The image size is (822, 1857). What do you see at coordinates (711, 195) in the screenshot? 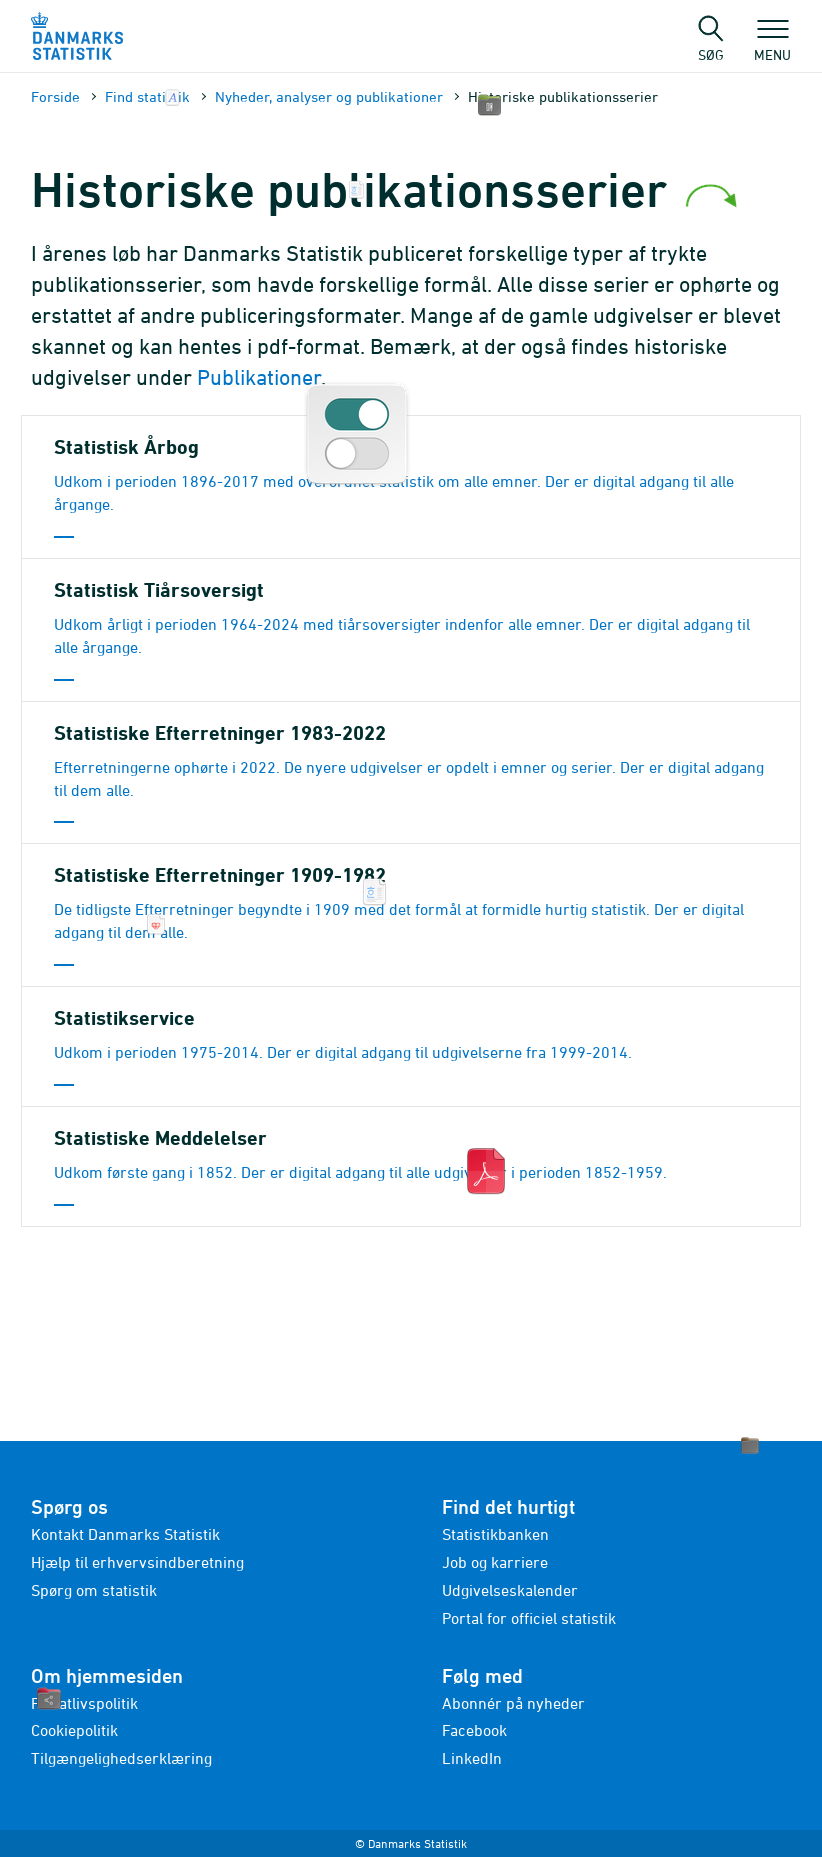
I see `redo the last undone action` at bounding box center [711, 195].